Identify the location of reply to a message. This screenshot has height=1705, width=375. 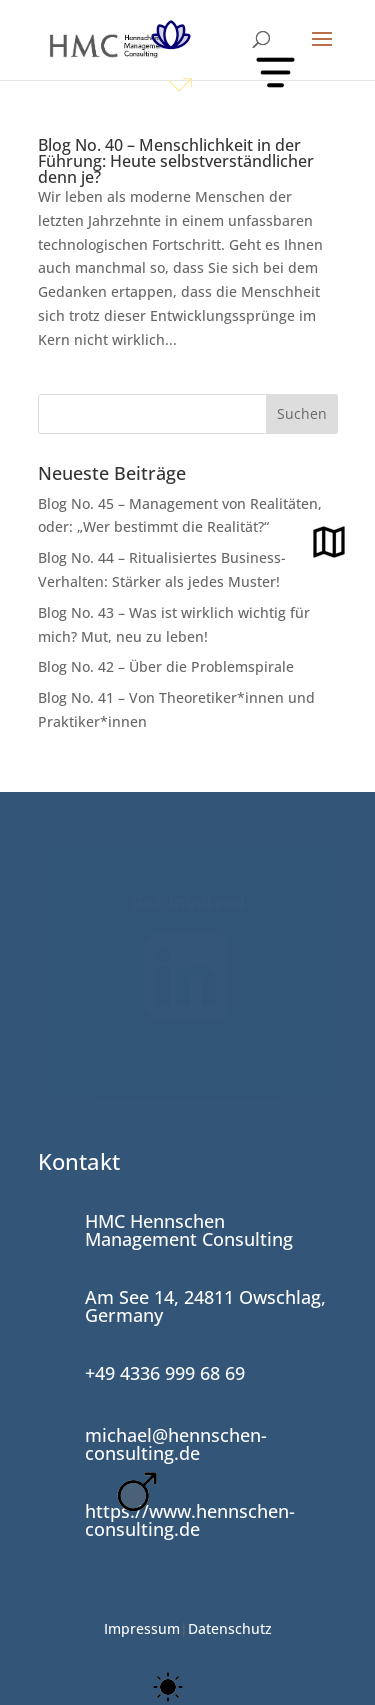
(180, 84).